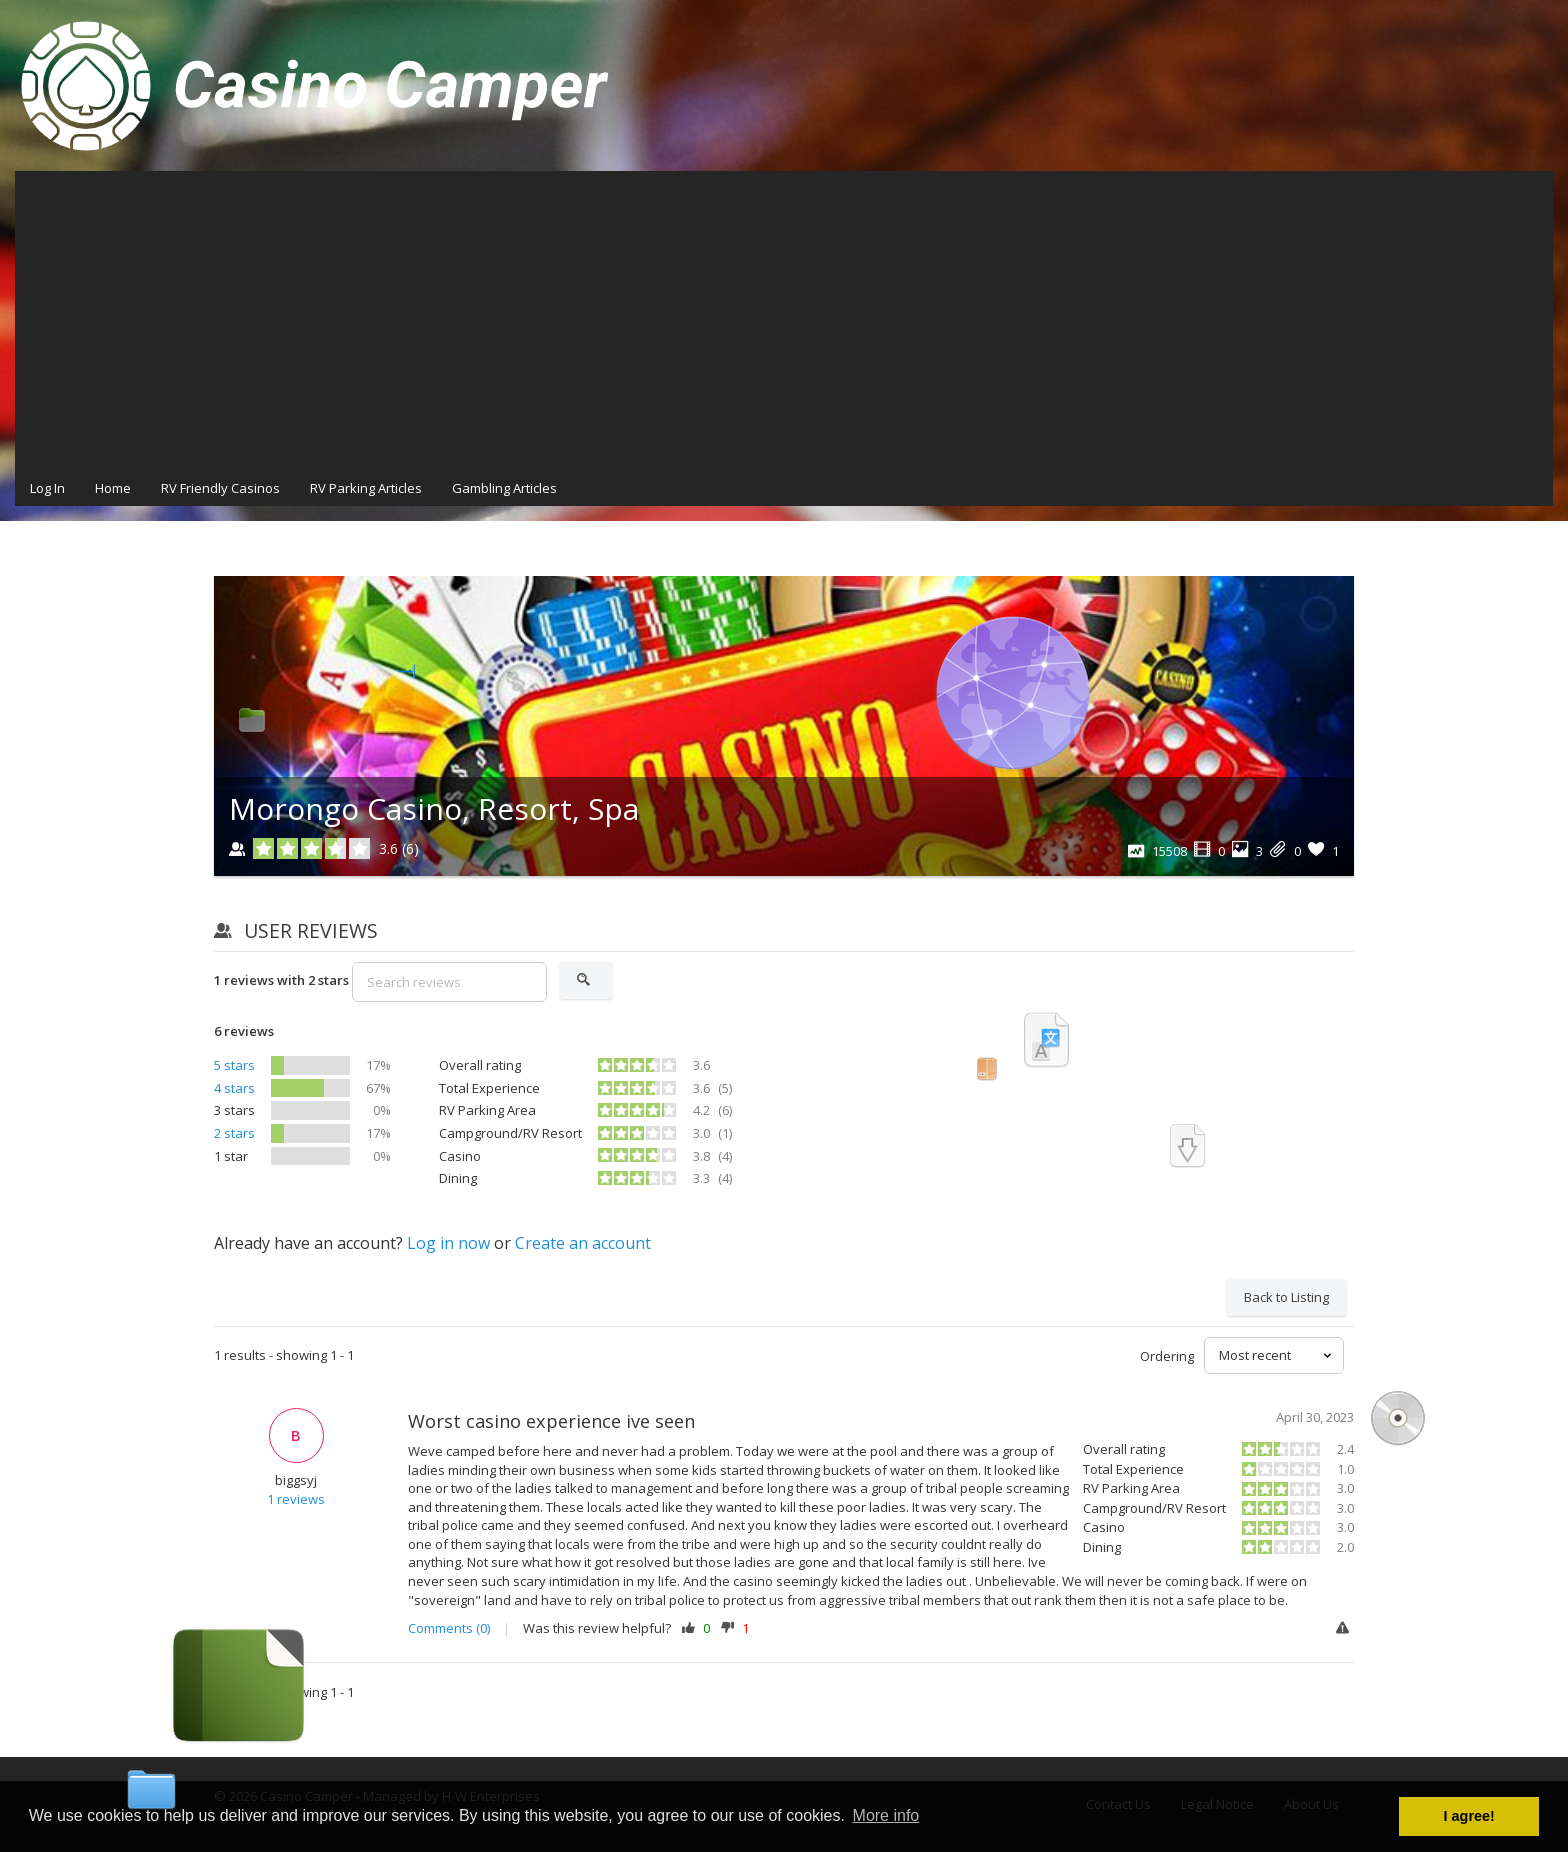 This screenshot has width=1568, height=1852. What do you see at coordinates (1187, 1145) in the screenshot?
I see `install a file or software package` at bounding box center [1187, 1145].